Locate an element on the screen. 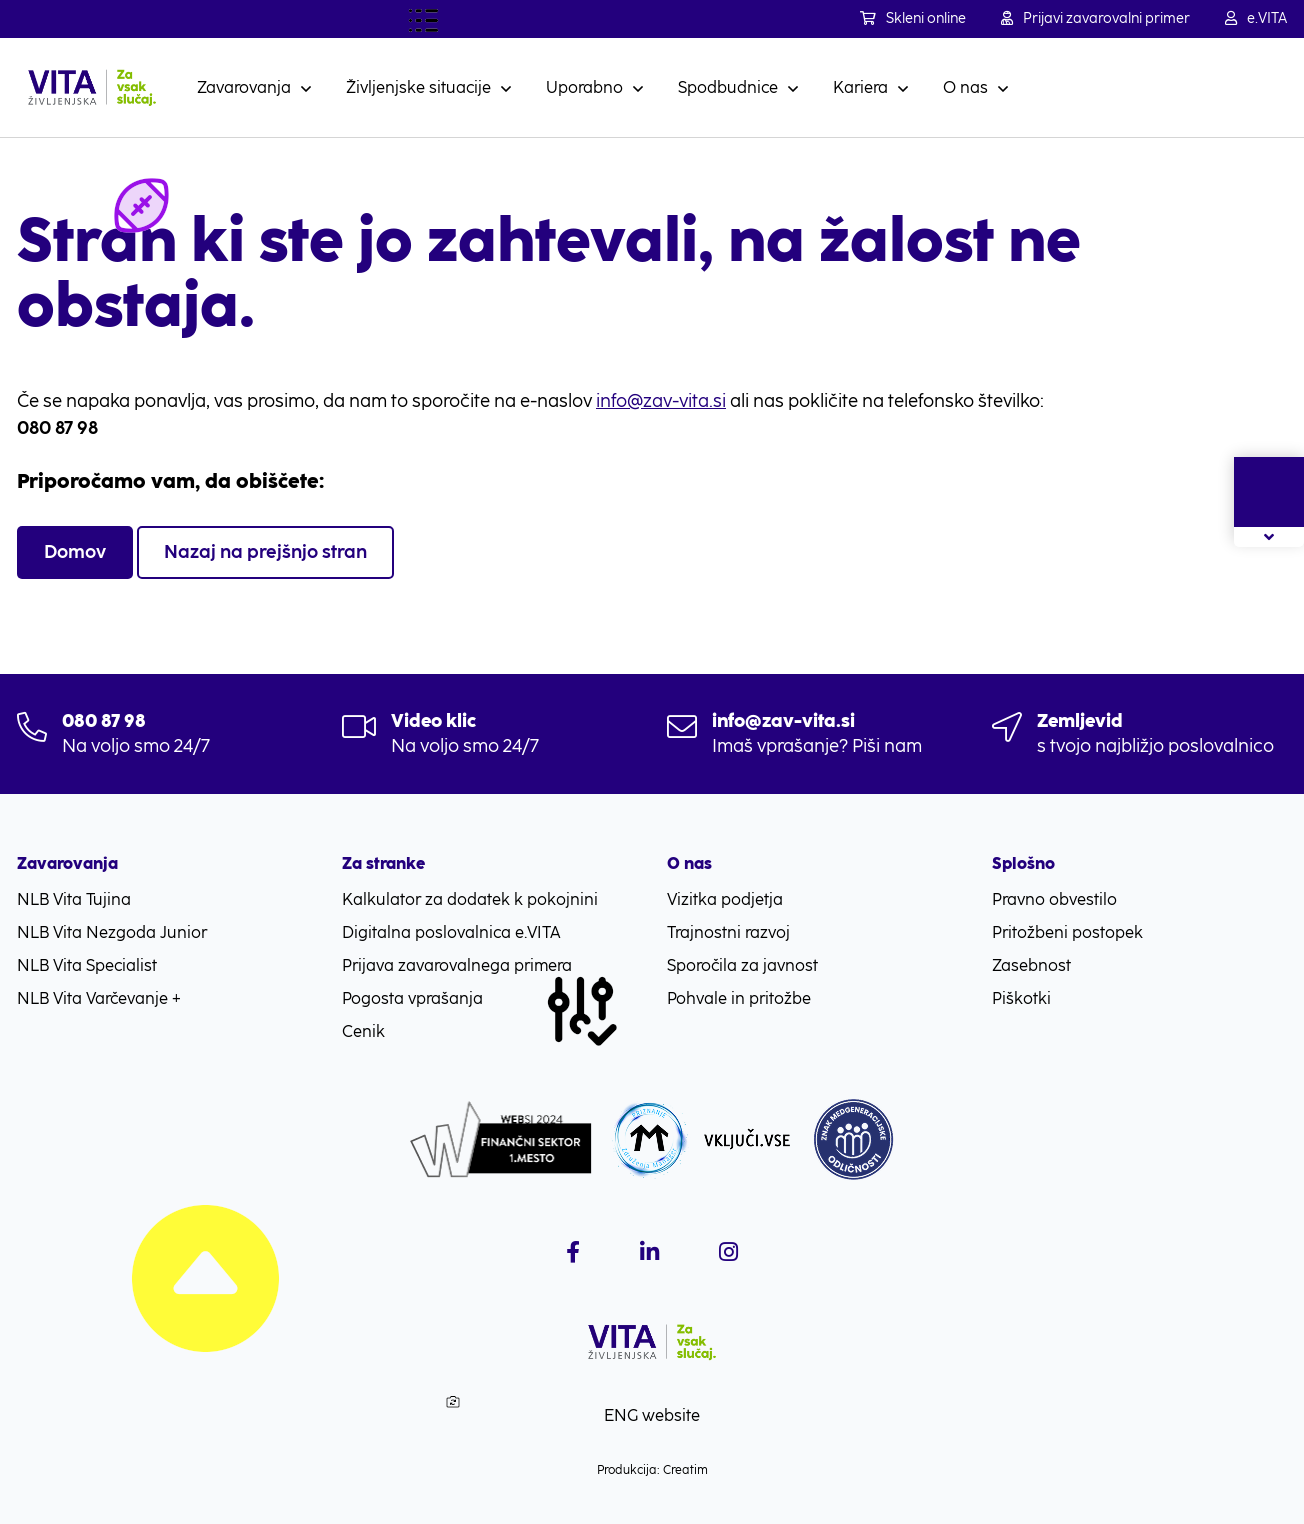 The image size is (1304, 1524). expand or collapse a section upward is located at coordinates (205, 1278).